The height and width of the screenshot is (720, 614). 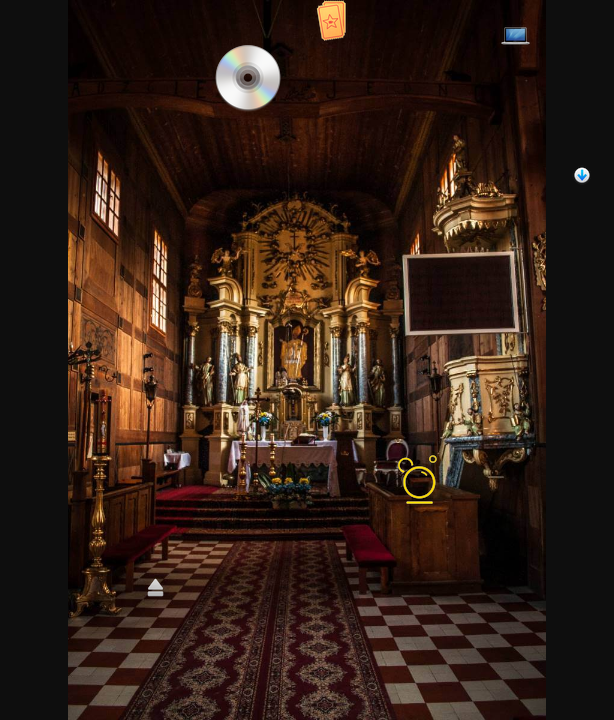 I want to click on eject a disc or removable media, so click(x=155, y=587).